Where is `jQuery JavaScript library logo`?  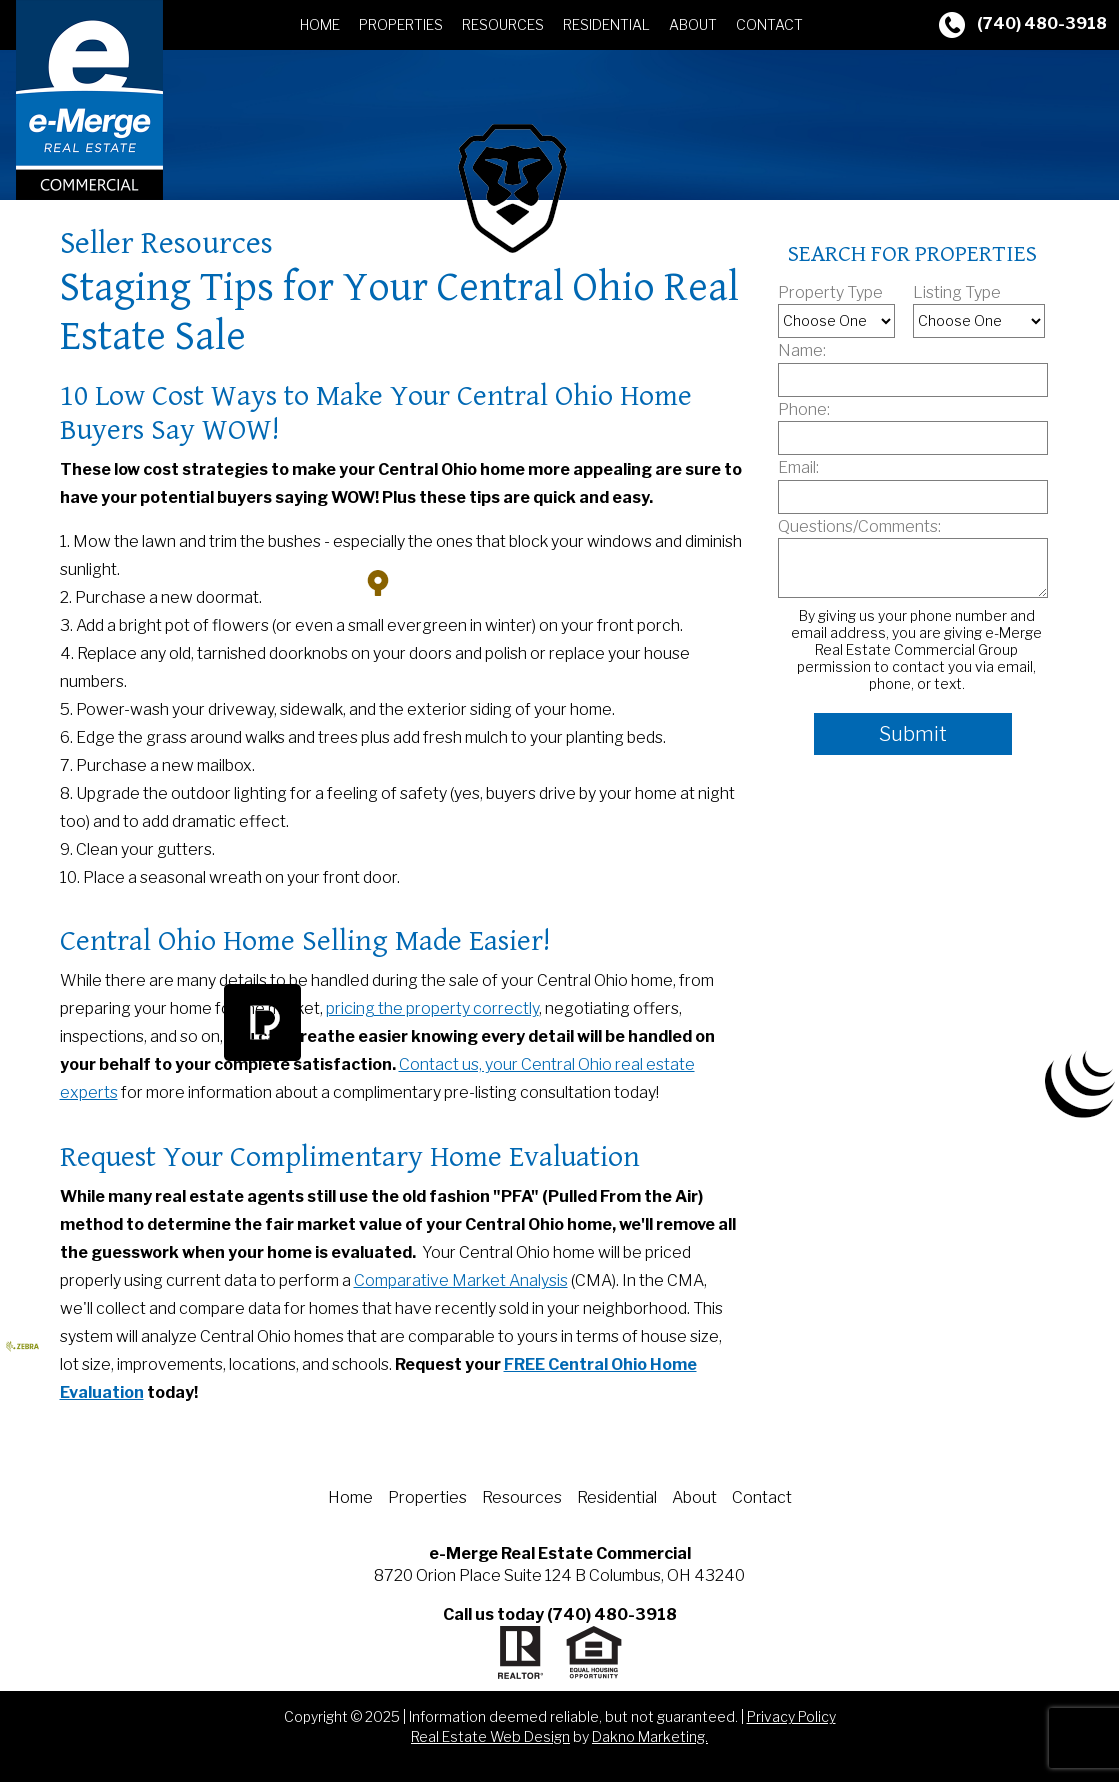
jQuery JavaScript library logo is located at coordinates (1080, 1084).